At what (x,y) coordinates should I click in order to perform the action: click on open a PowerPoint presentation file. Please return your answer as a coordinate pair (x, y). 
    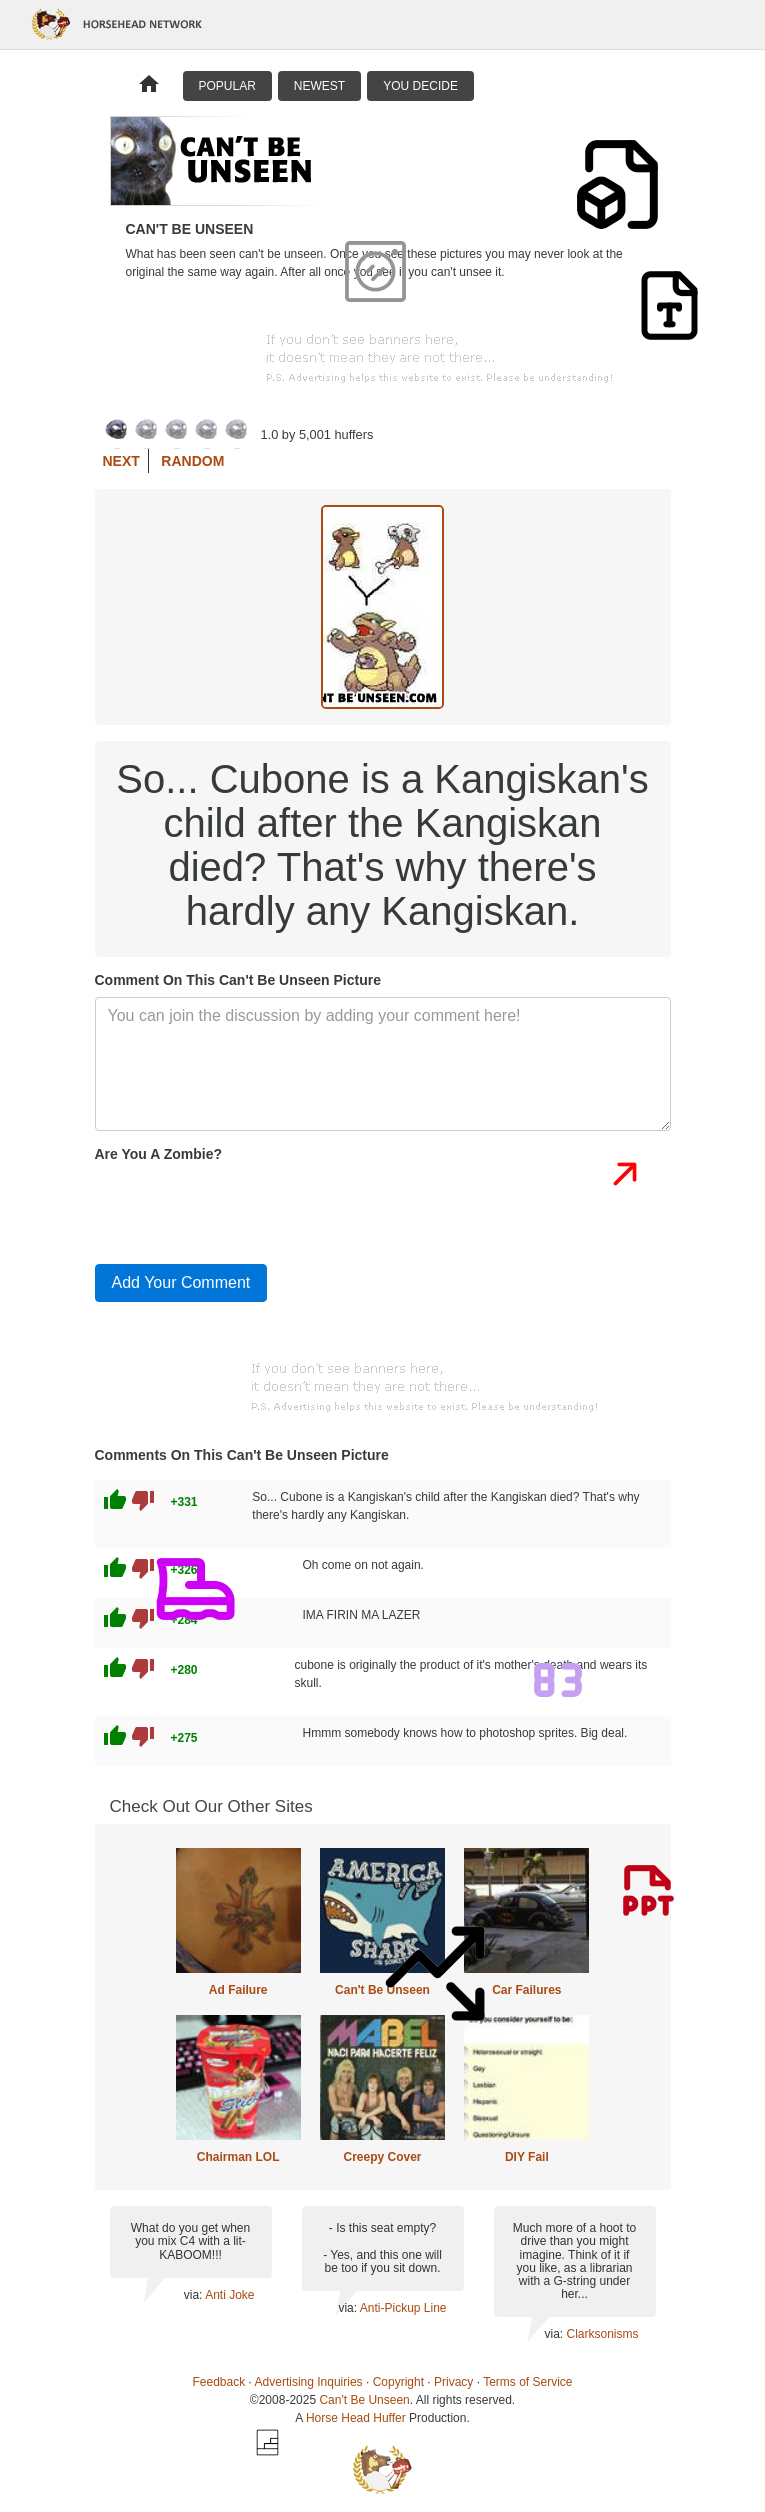
    Looking at the image, I should click on (647, 1892).